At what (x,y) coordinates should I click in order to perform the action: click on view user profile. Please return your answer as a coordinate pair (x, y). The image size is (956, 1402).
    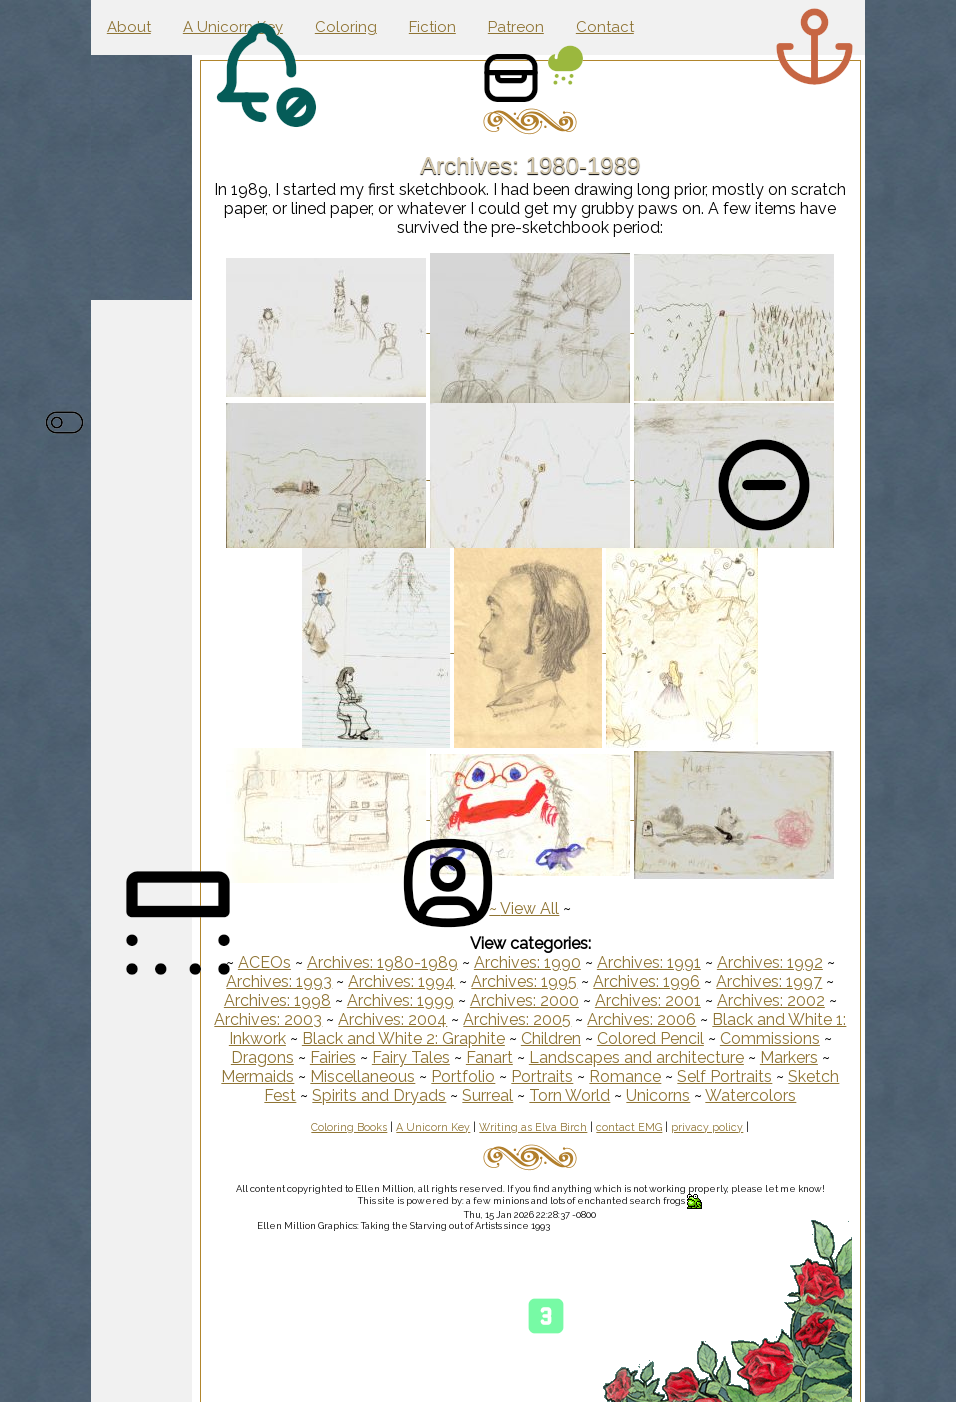
    Looking at the image, I should click on (448, 883).